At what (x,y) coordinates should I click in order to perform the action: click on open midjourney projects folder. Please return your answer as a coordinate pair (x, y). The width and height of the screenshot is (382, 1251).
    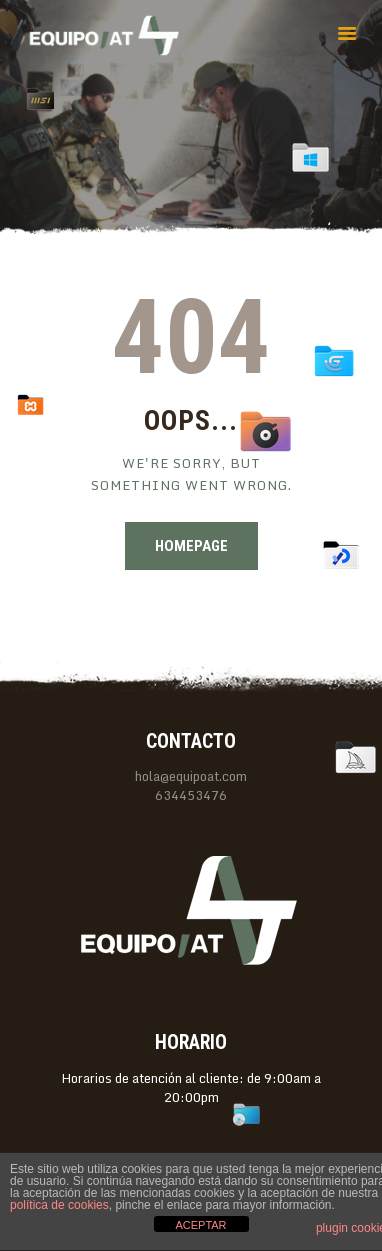
    Looking at the image, I should click on (355, 758).